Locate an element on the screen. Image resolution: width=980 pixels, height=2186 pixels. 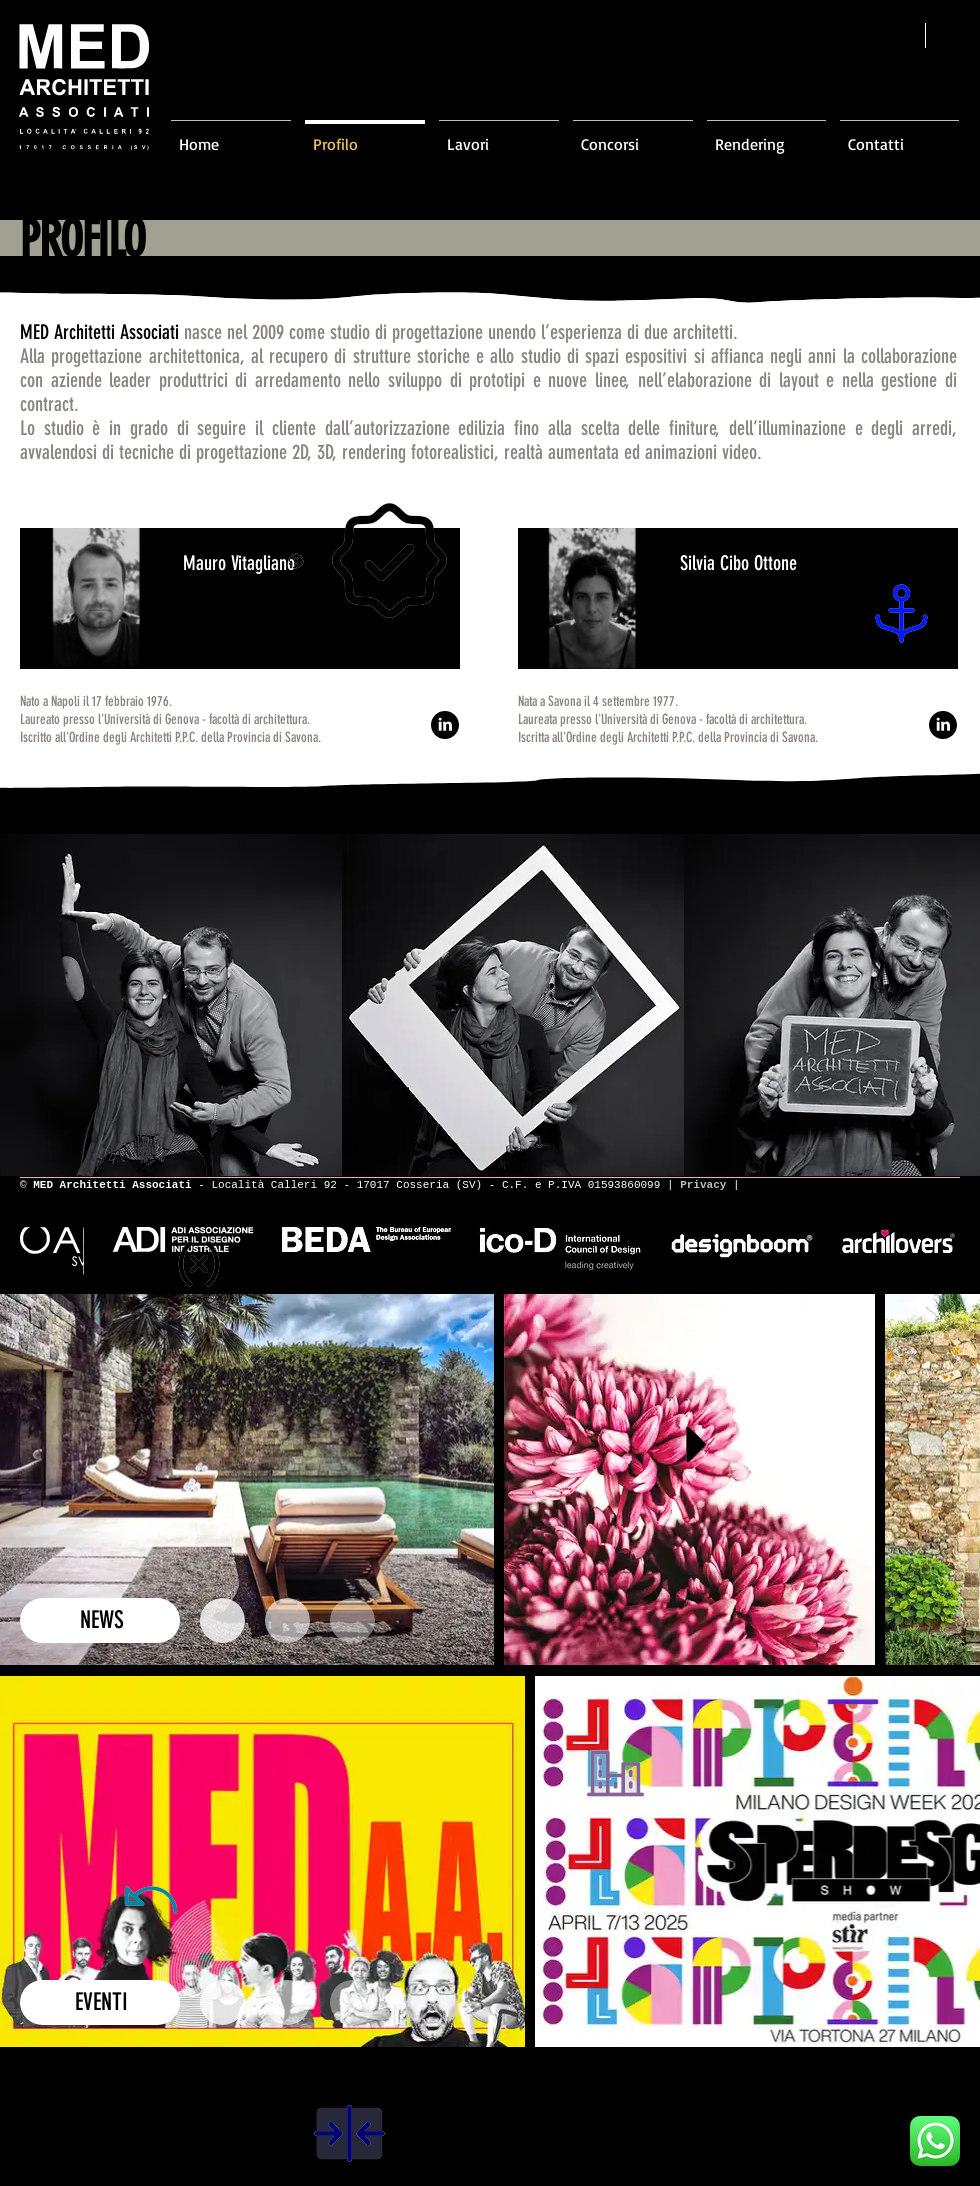
verified or authenticated status is located at coordinates (389, 560).